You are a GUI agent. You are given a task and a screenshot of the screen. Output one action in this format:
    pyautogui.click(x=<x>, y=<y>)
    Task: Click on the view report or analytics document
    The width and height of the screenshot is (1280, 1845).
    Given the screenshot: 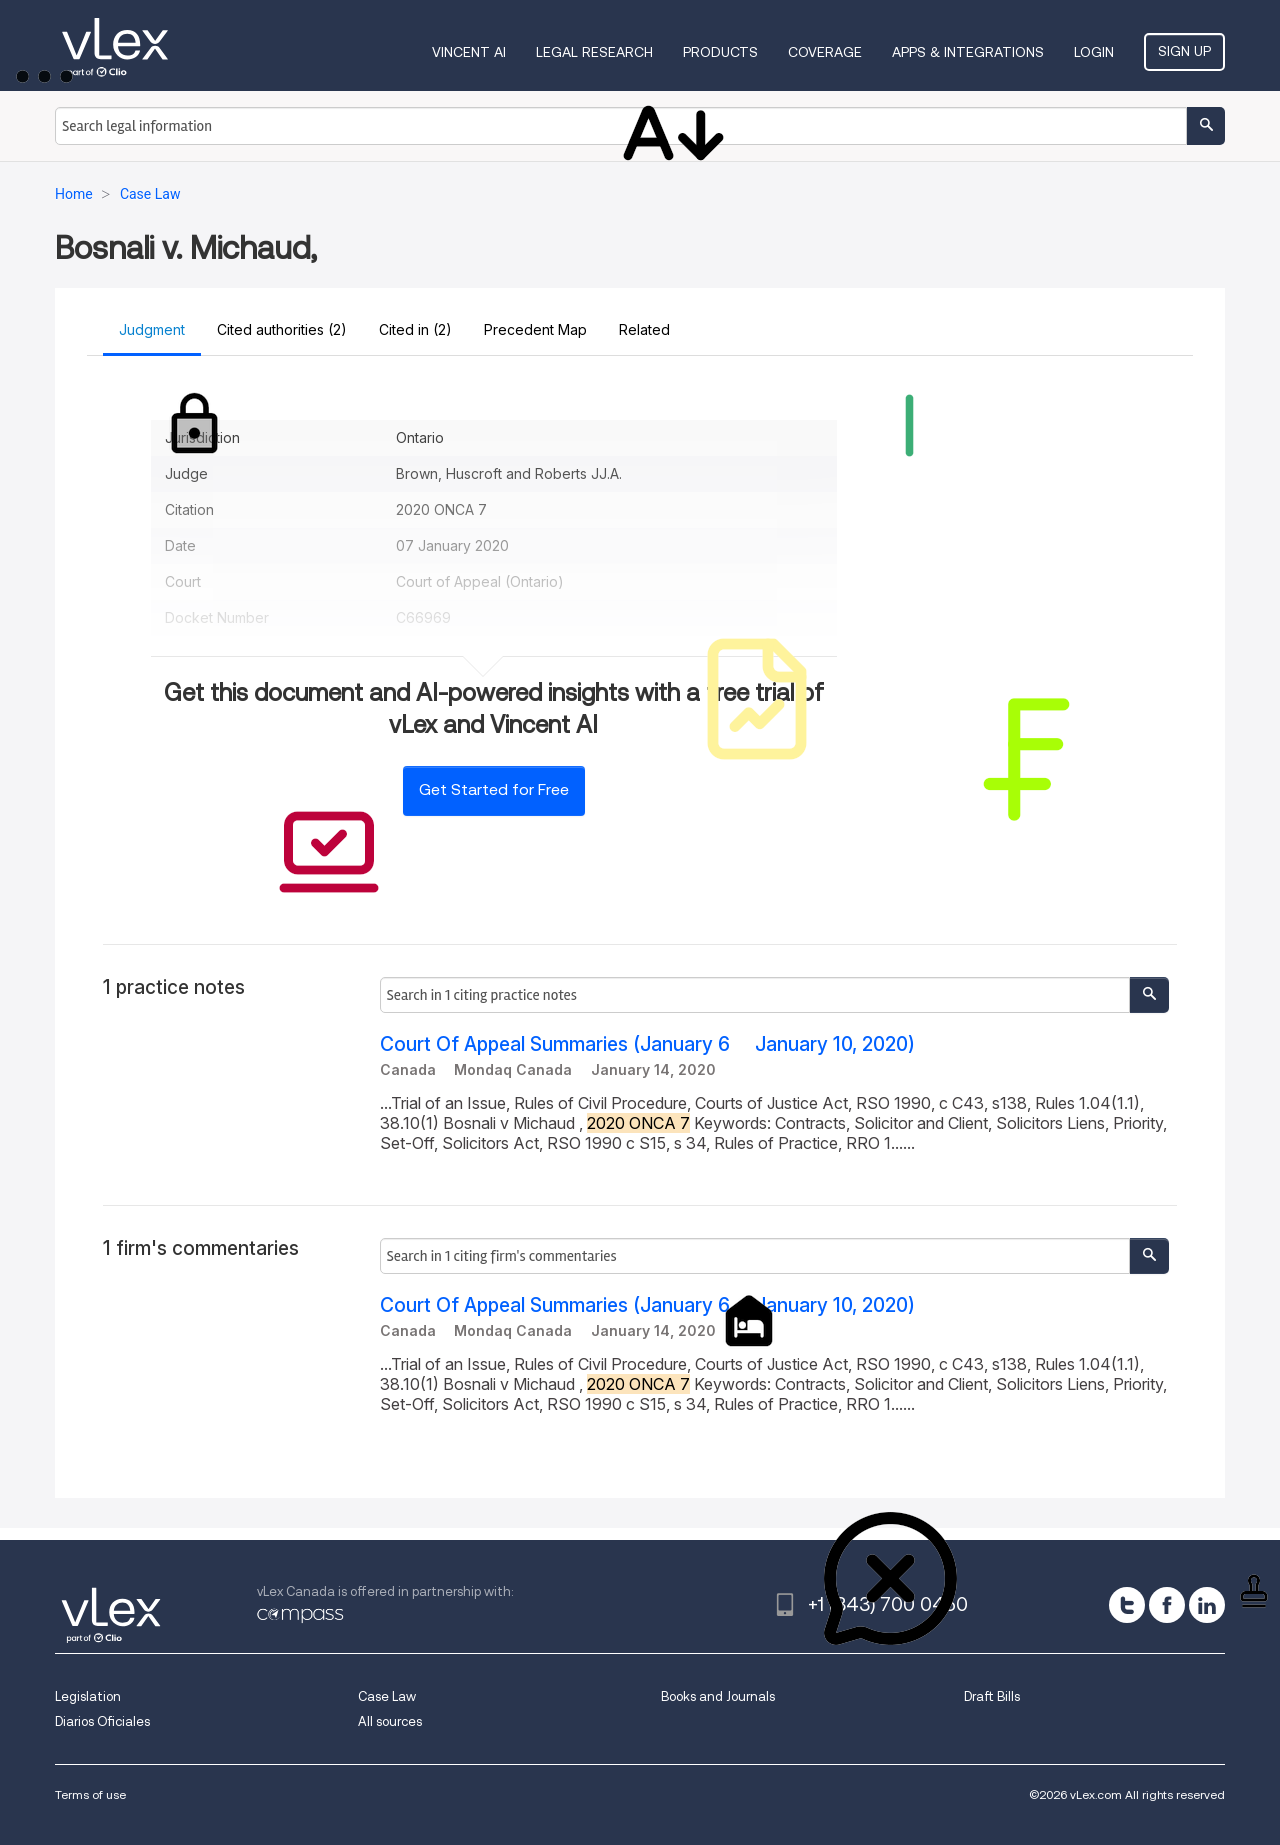 What is the action you would take?
    pyautogui.click(x=757, y=699)
    